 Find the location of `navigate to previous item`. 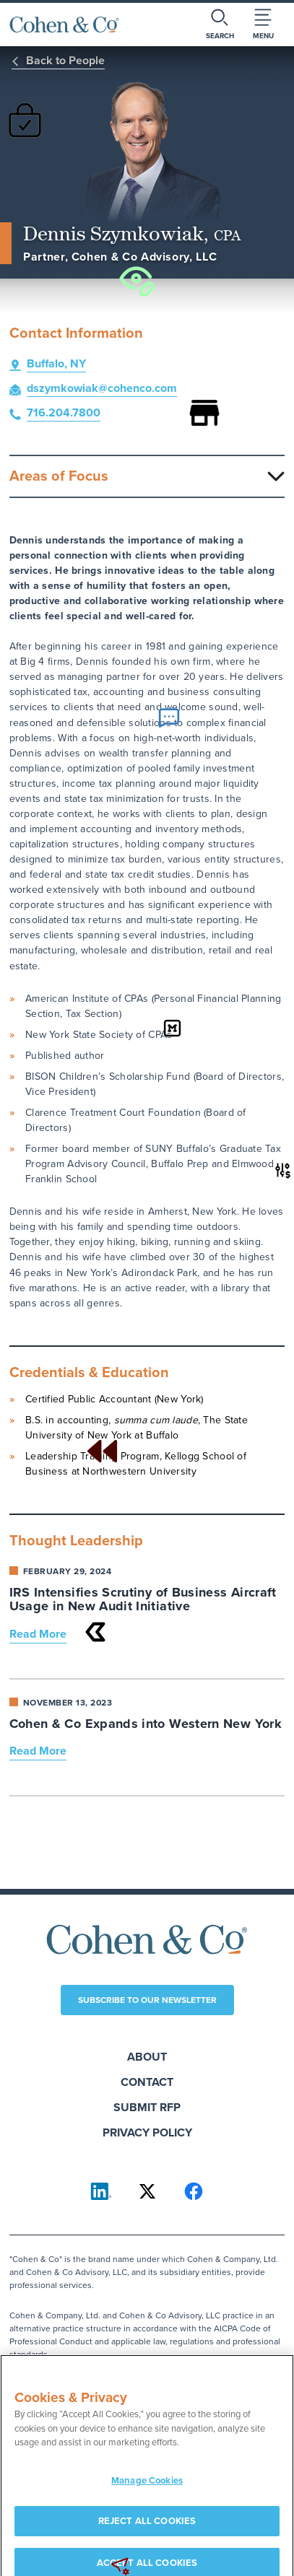

navigate to previous item is located at coordinates (95, 1632).